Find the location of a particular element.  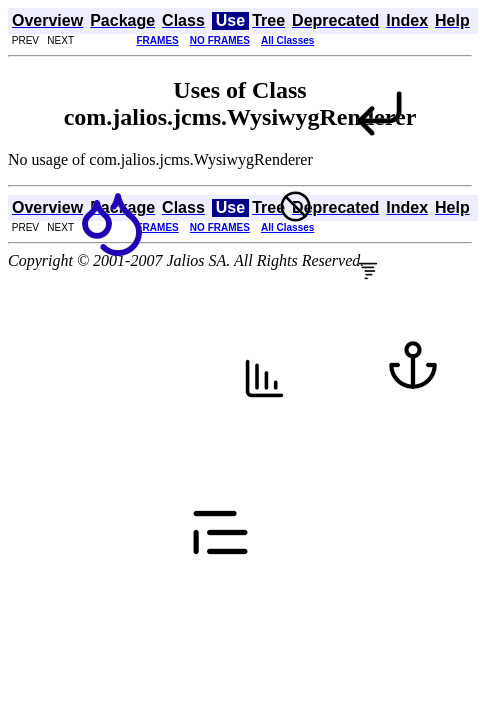

view declining metrics or statistics is located at coordinates (264, 378).